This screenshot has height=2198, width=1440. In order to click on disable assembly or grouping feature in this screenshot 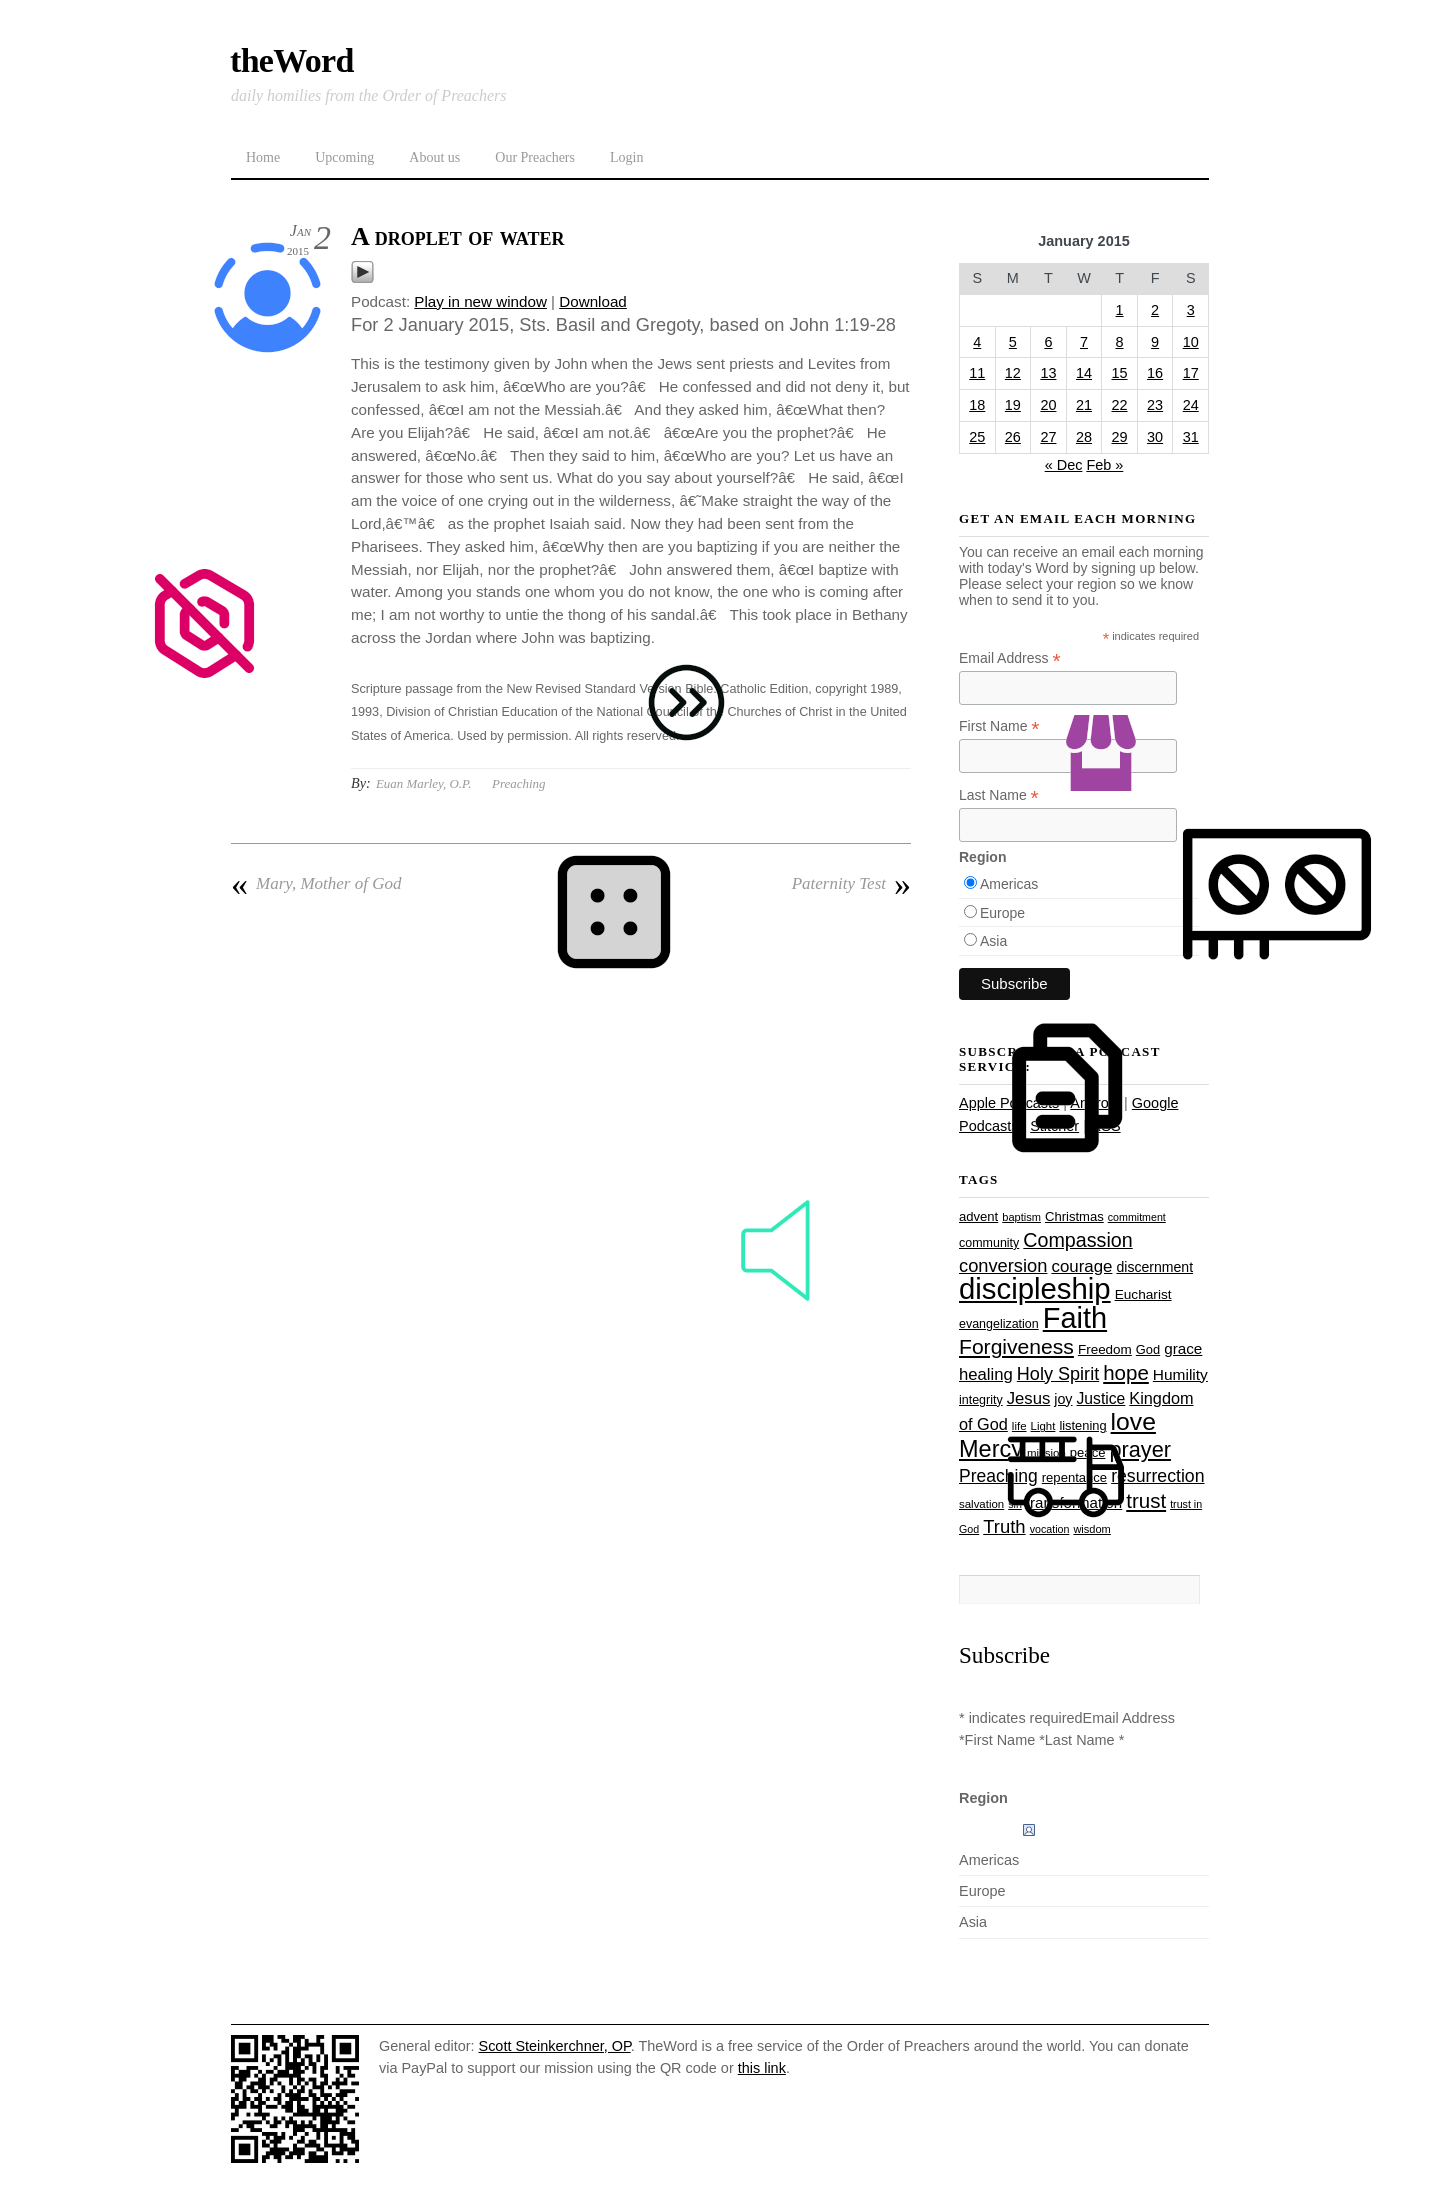, I will do `click(204, 623)`.